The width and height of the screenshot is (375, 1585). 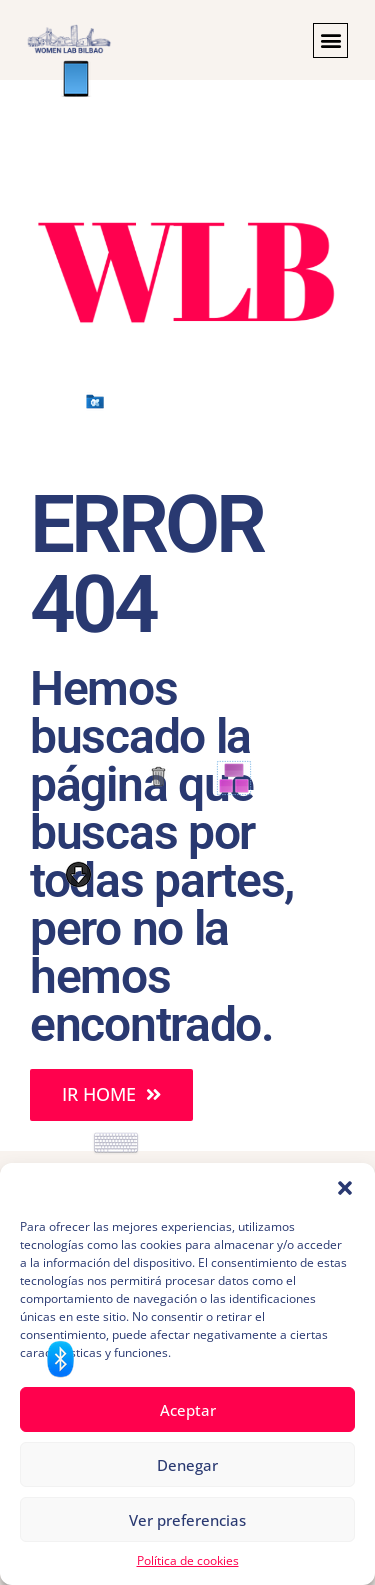 I want to click on view or manage connected iPad device, so click(x=76, y=79).